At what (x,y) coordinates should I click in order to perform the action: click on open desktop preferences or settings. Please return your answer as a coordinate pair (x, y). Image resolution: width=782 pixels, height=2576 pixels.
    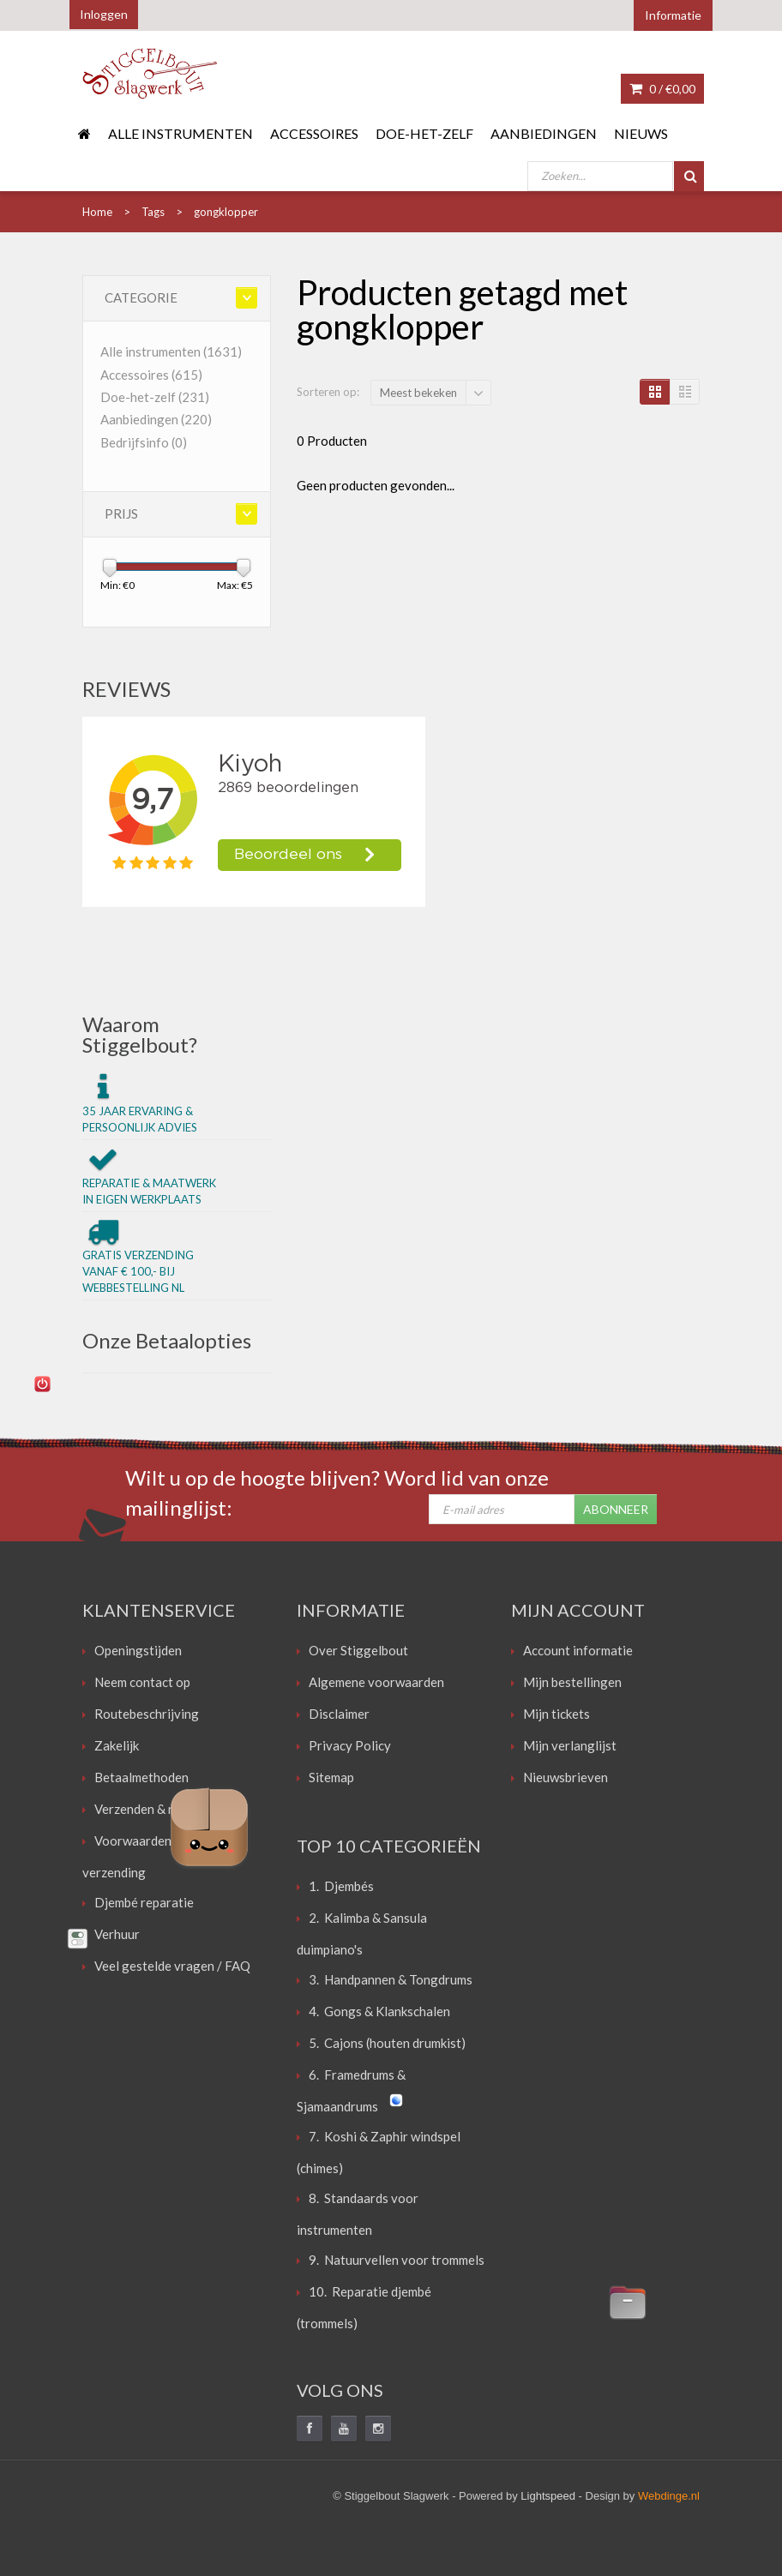
    Looking at the image, I should click on (77, 1938).